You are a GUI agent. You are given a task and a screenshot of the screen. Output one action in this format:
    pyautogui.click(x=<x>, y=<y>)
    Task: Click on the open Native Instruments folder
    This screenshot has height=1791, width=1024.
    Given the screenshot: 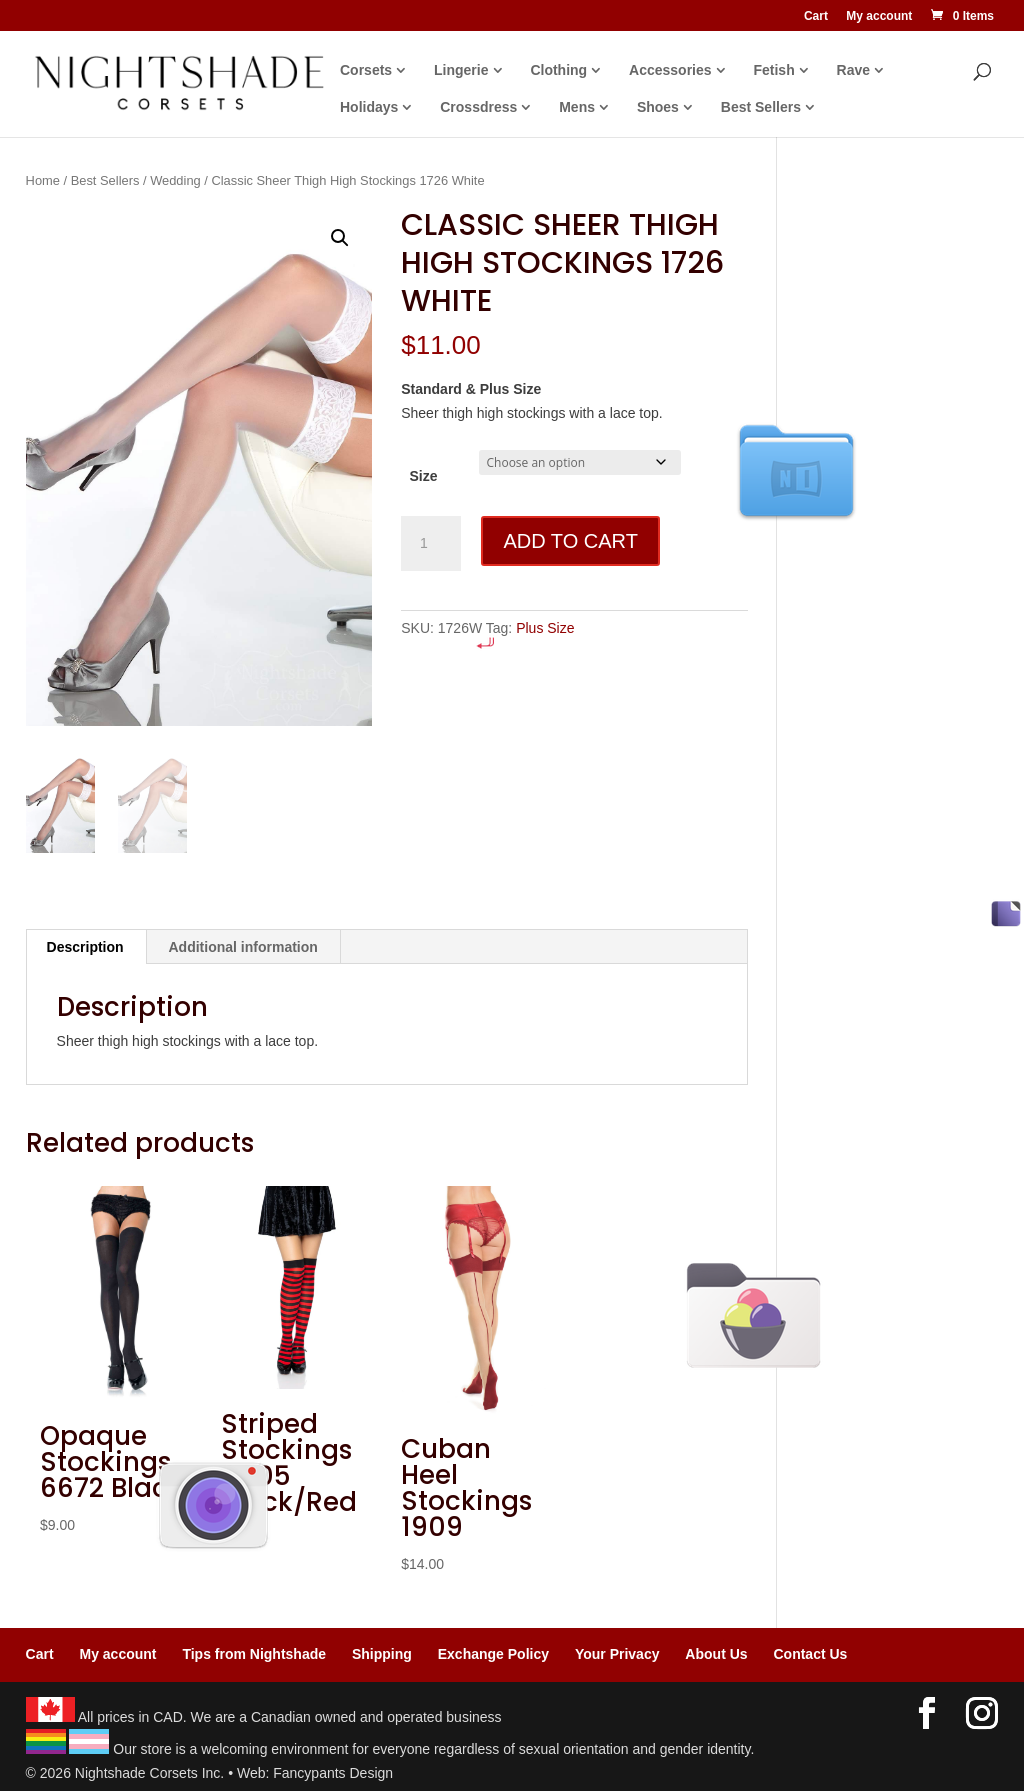 What is the action you would take?
    pyautogui.click(x=796, y=470)
    